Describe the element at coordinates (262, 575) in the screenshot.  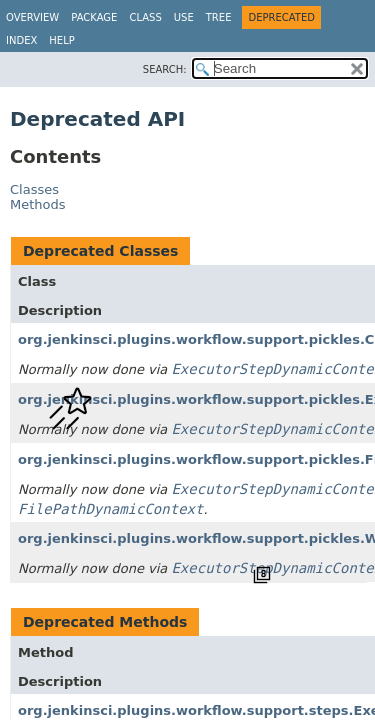
I see `filter or view 8 items` at that location.